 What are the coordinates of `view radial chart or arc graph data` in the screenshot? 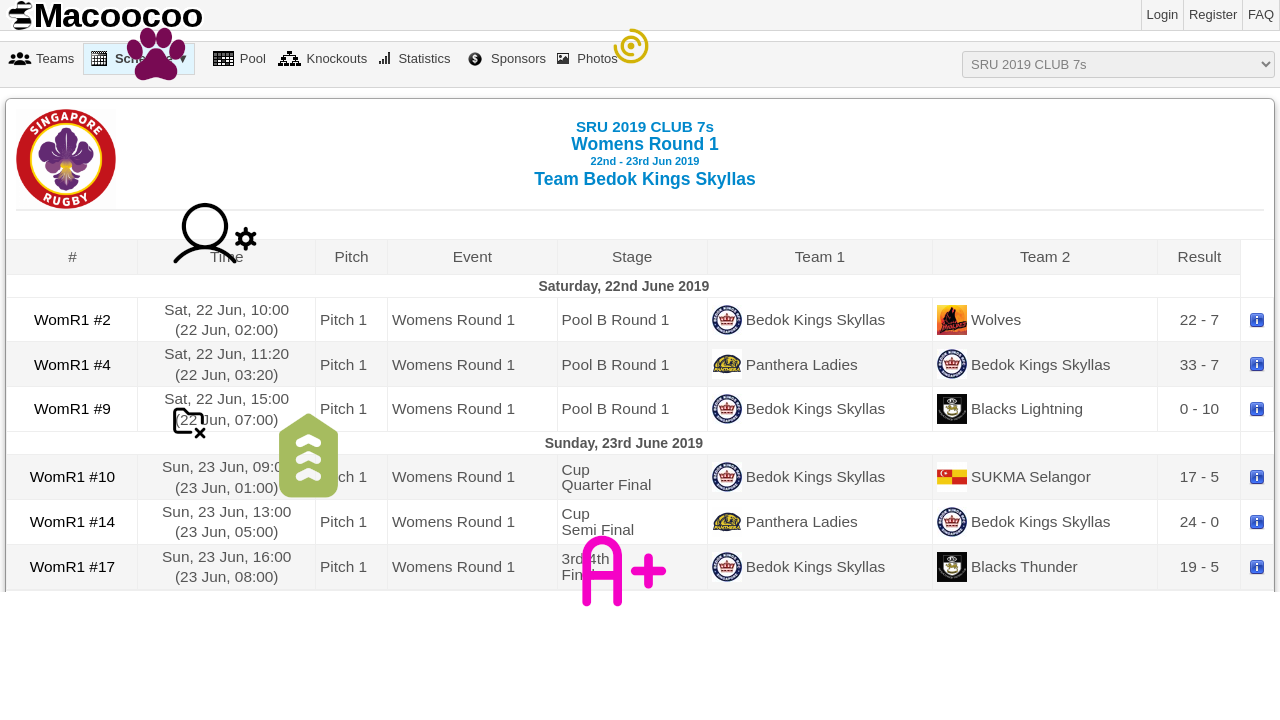 It's located at (631, 46).